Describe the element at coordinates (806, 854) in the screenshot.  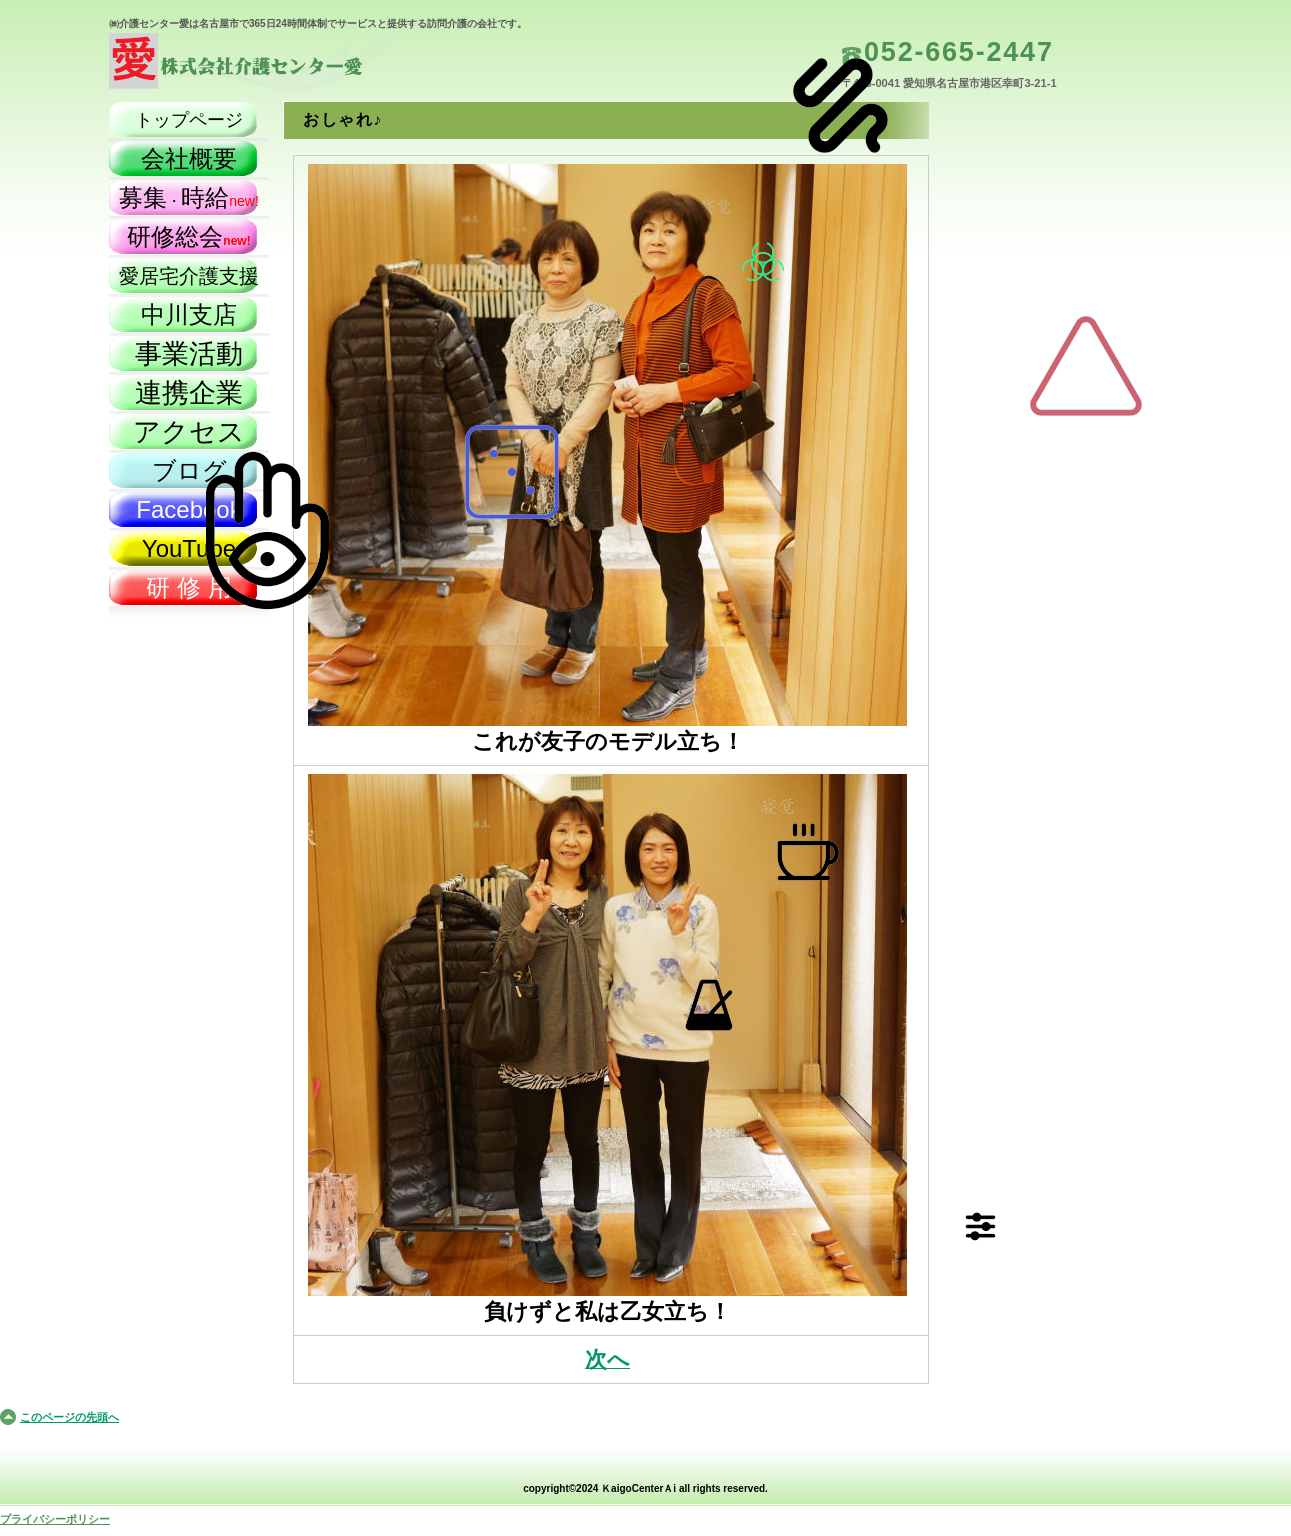
I see `find nearby coffee shops` at that location.